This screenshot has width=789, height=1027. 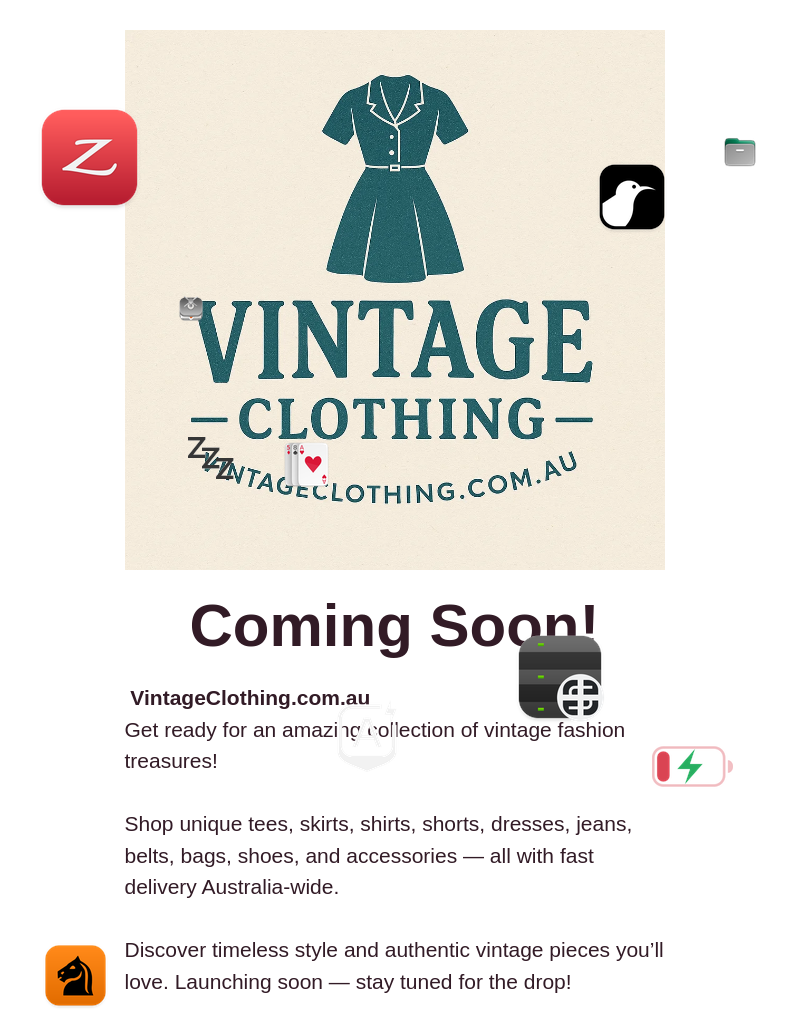 I want to click on indicates disk is in standby/sleep mode, so click(x=209, y=458).